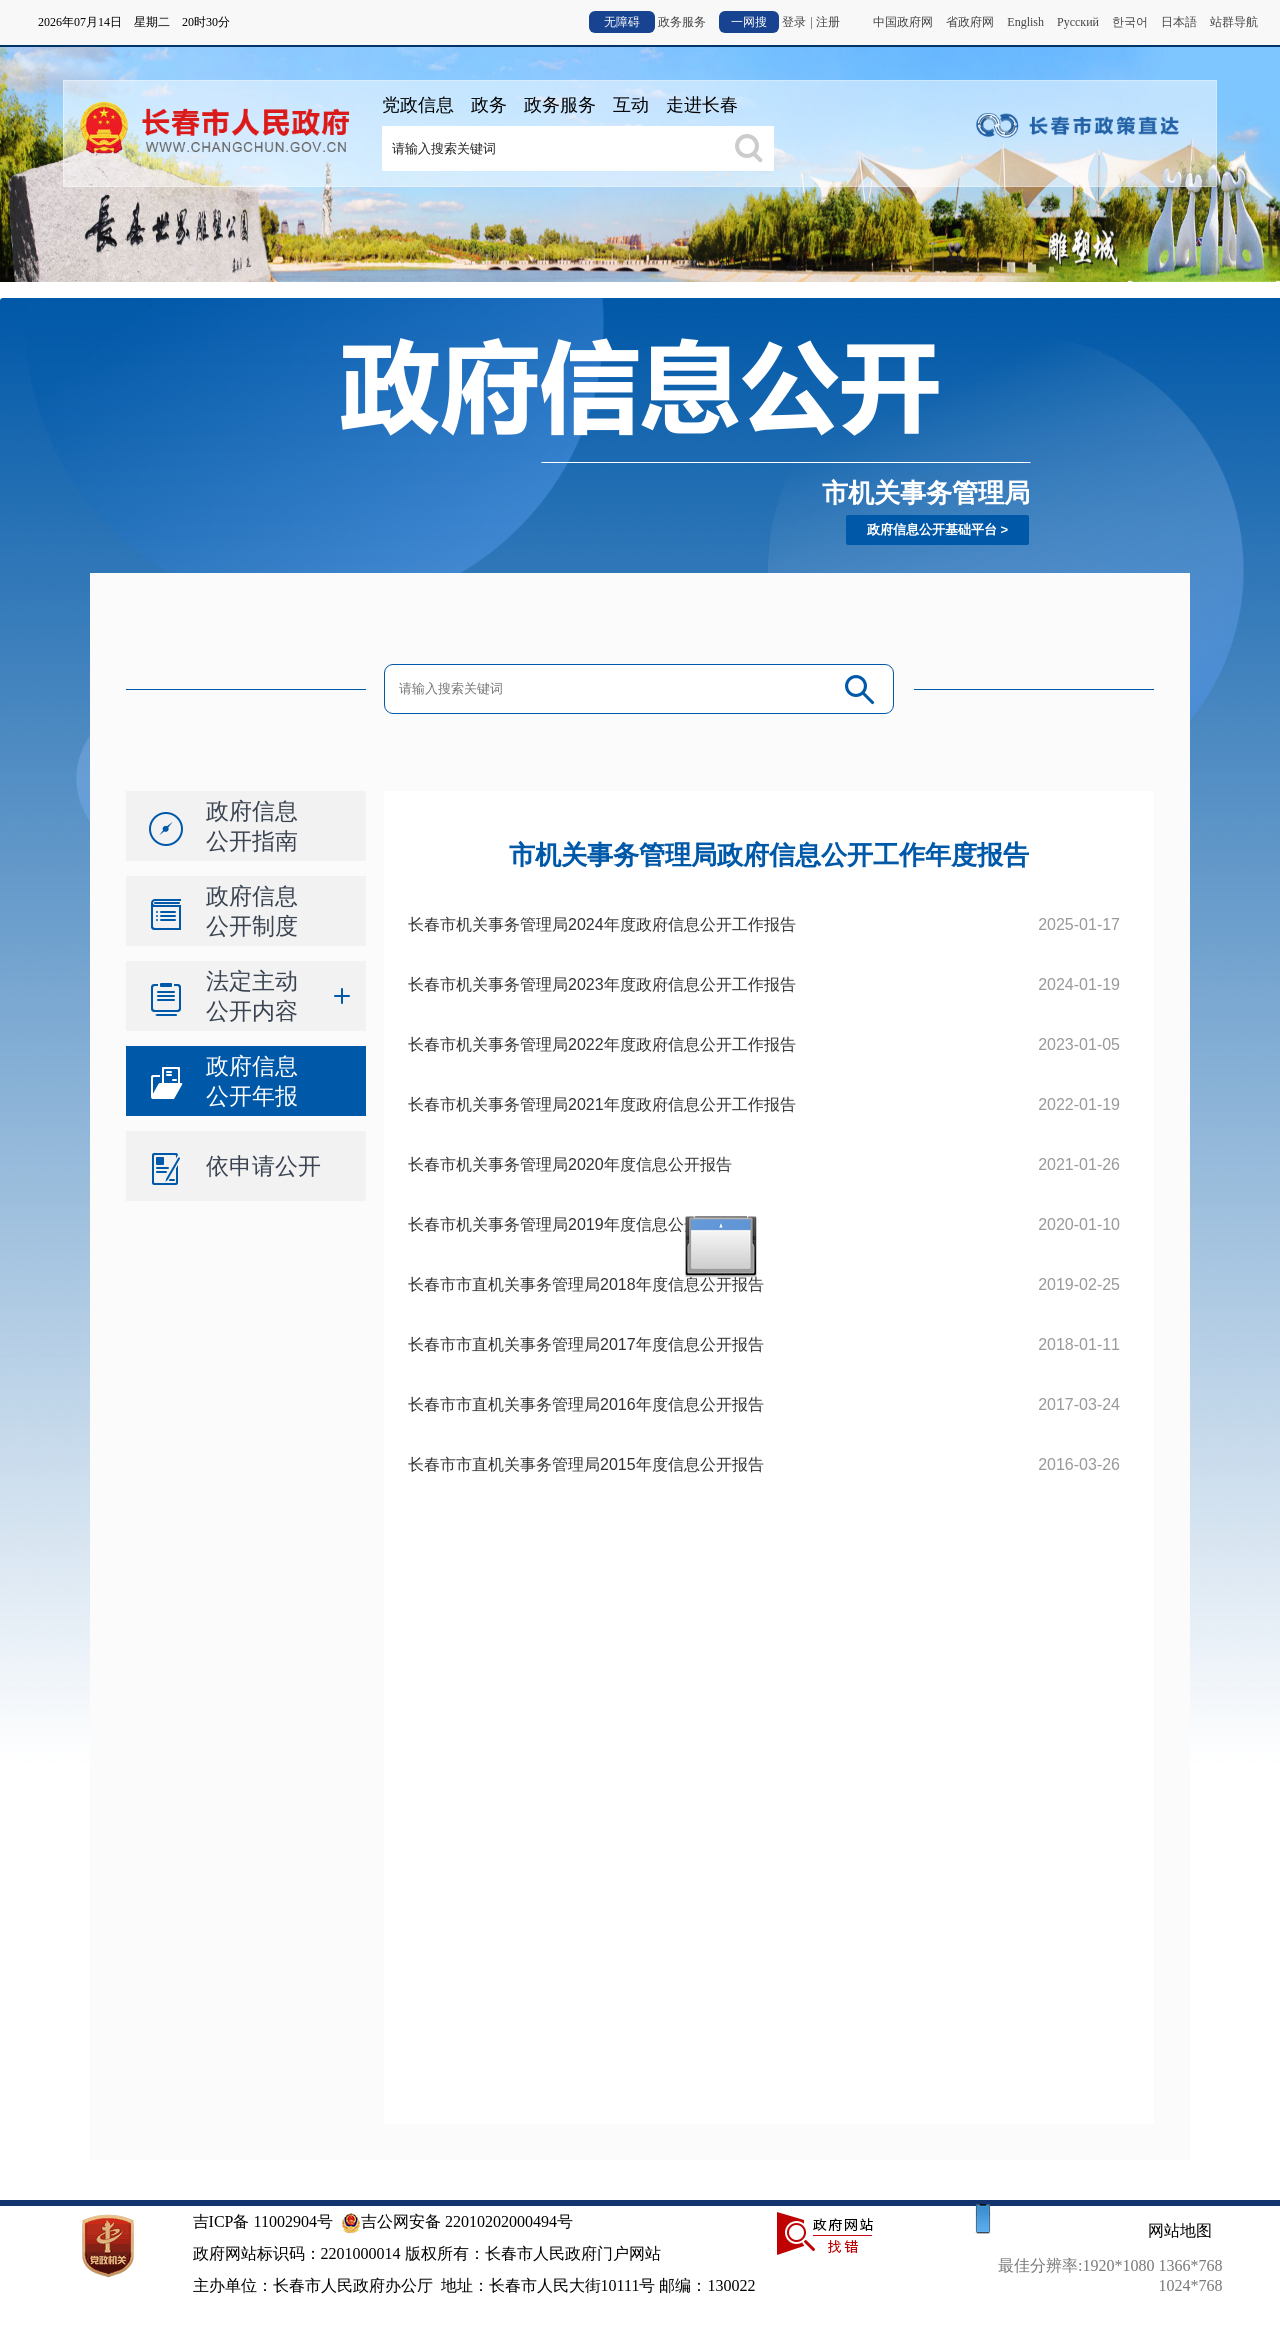 This screenshot has width=1280, height=2325. I want to click on compactflash memory card storage device, so click(720, 1244).